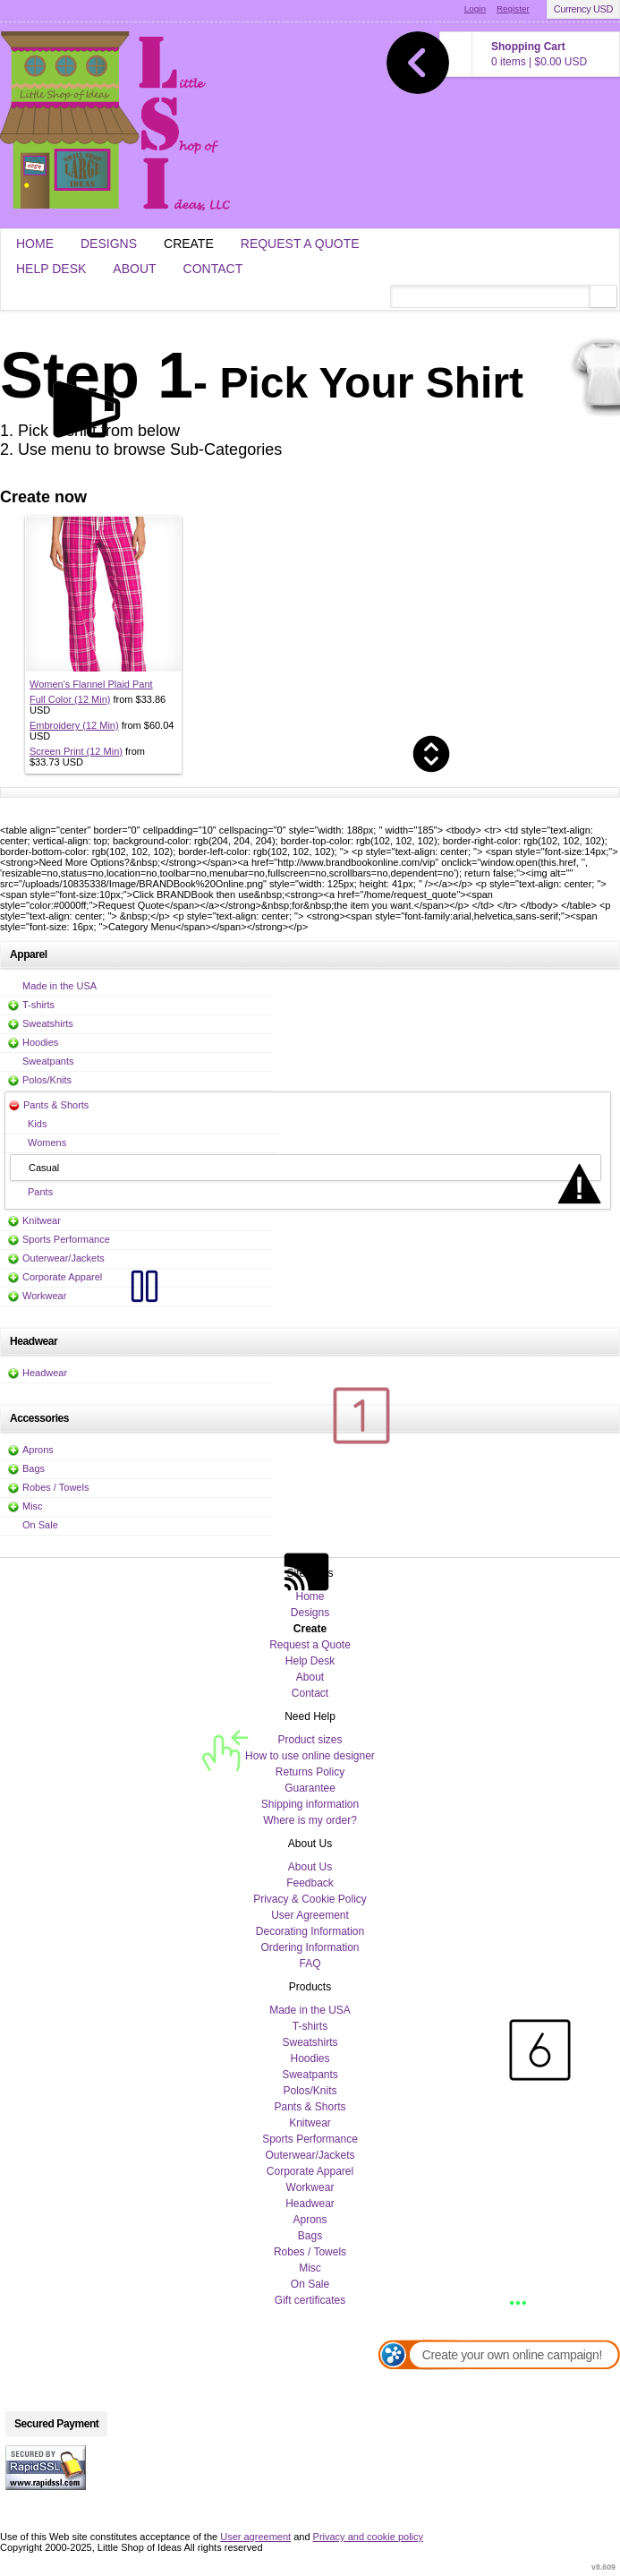 The image size is (620, 2576). Describe the element at coordinates (223, 1752) in the screenshot. I see `swipe left to navigate or dismiss` at that location.